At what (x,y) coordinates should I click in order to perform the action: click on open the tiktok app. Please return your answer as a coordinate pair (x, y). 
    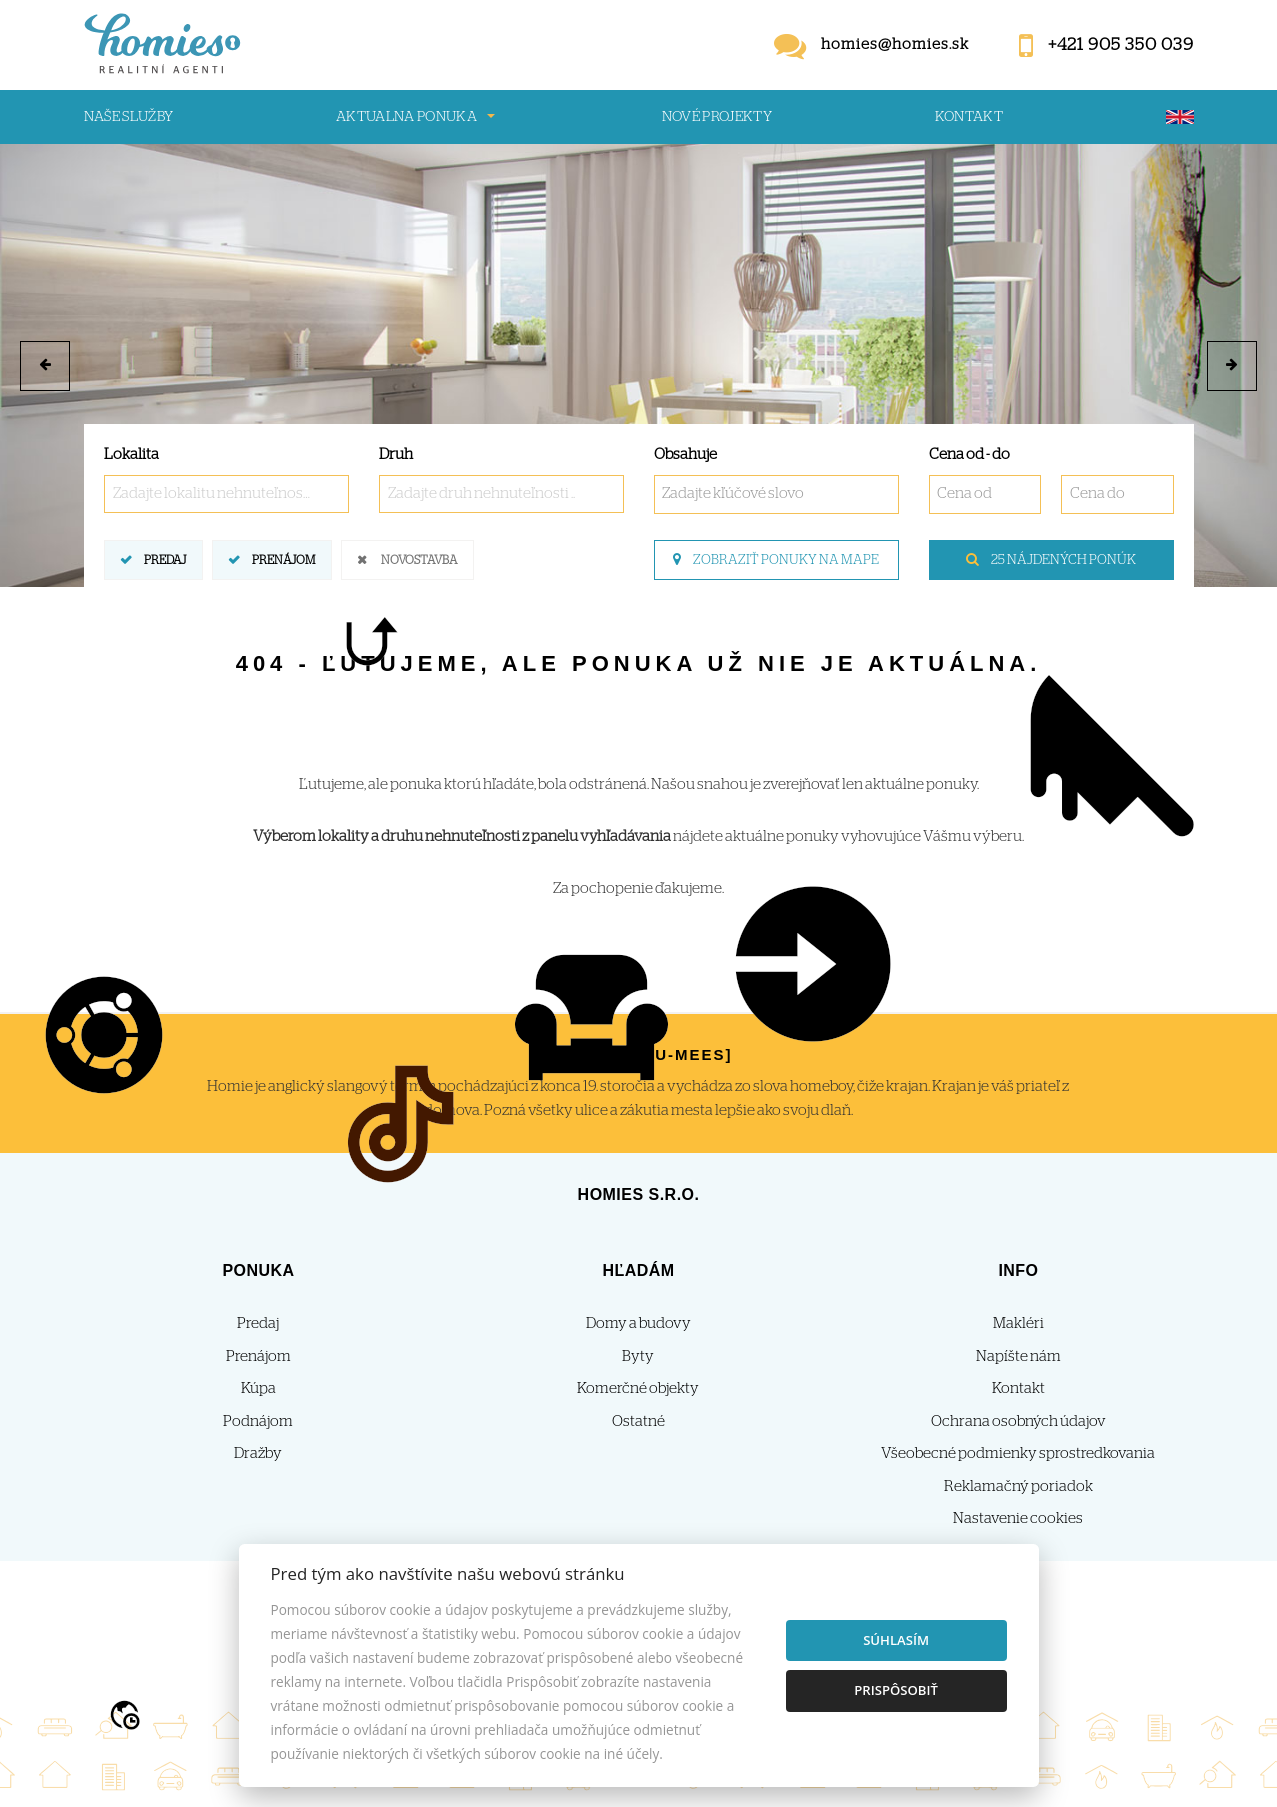
    Looking at the image, I should click on (401, 1124).